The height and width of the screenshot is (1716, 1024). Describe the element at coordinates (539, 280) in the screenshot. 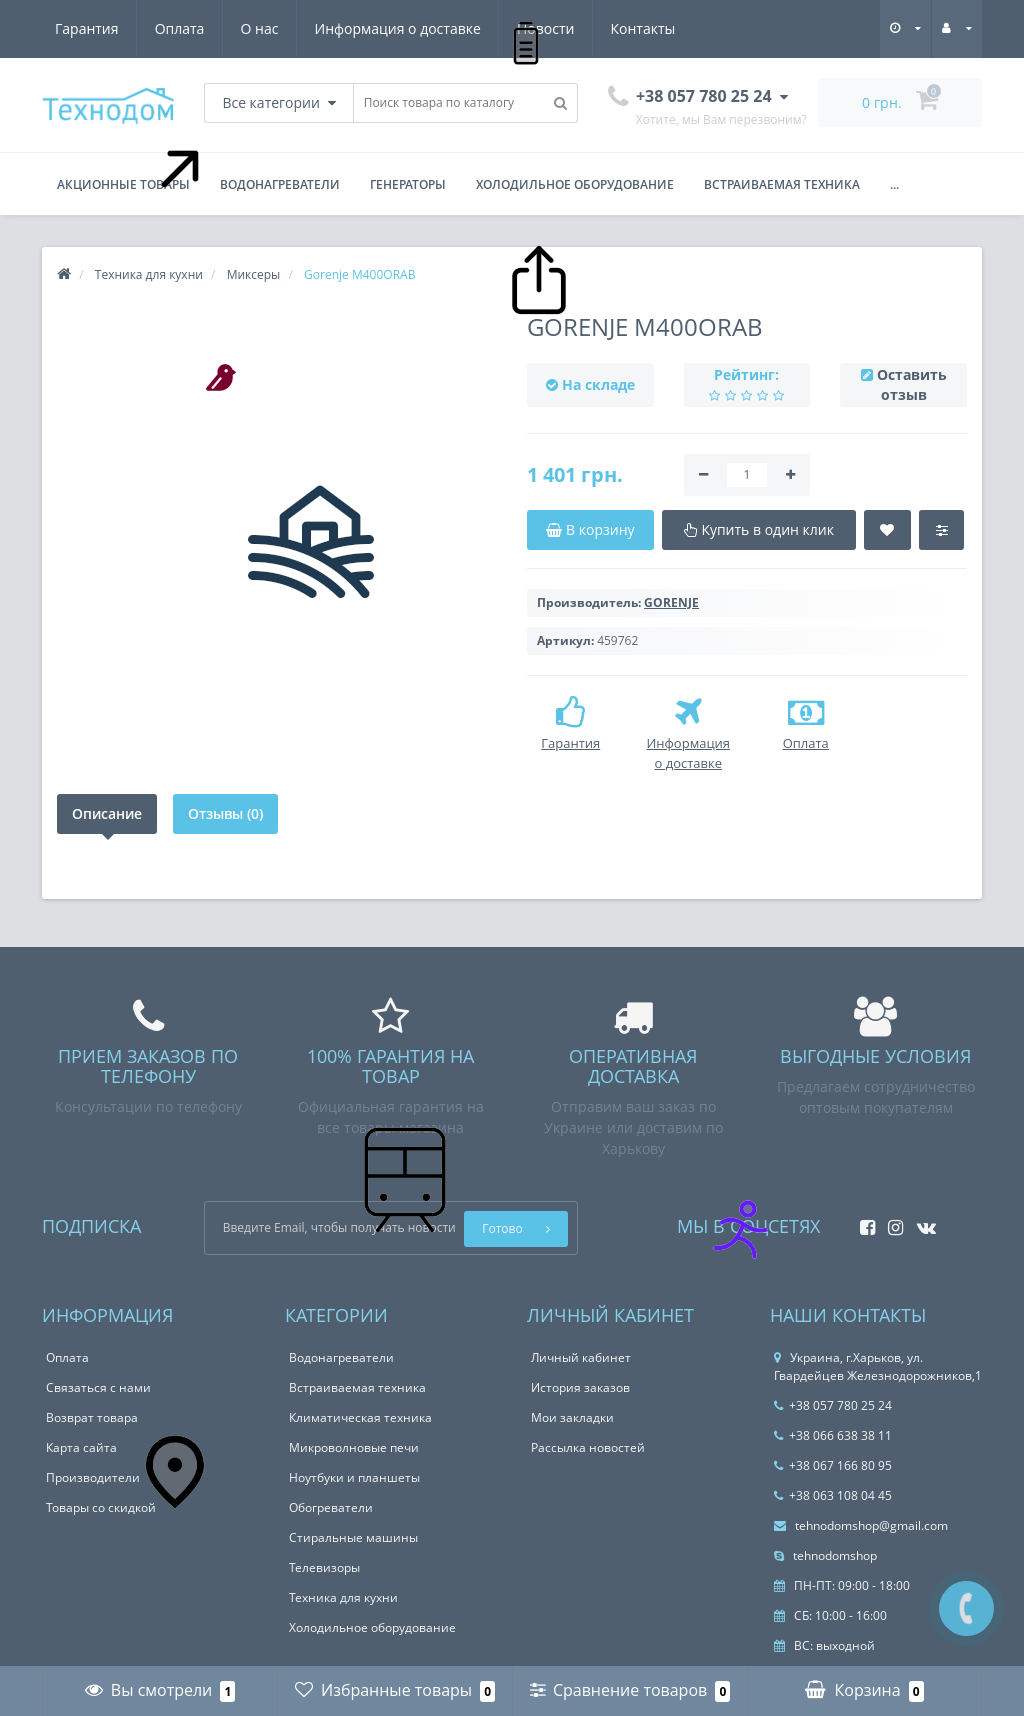

I see `share this content with others` at that location.